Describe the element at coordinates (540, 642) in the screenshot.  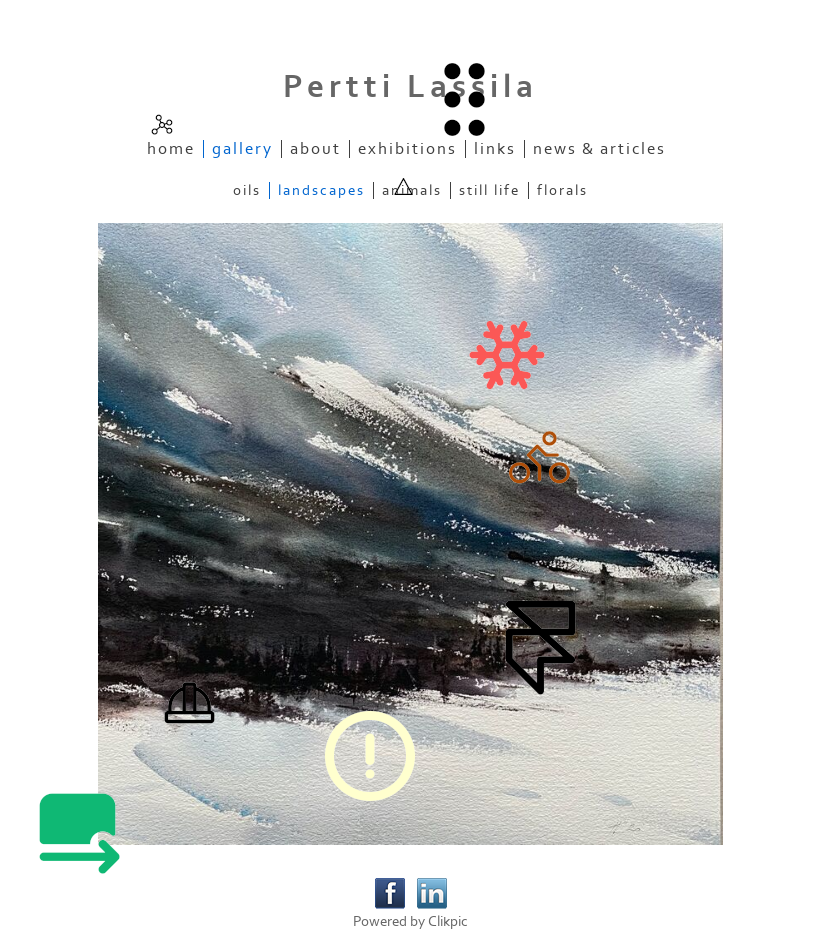
I see `open framer app` at that location.